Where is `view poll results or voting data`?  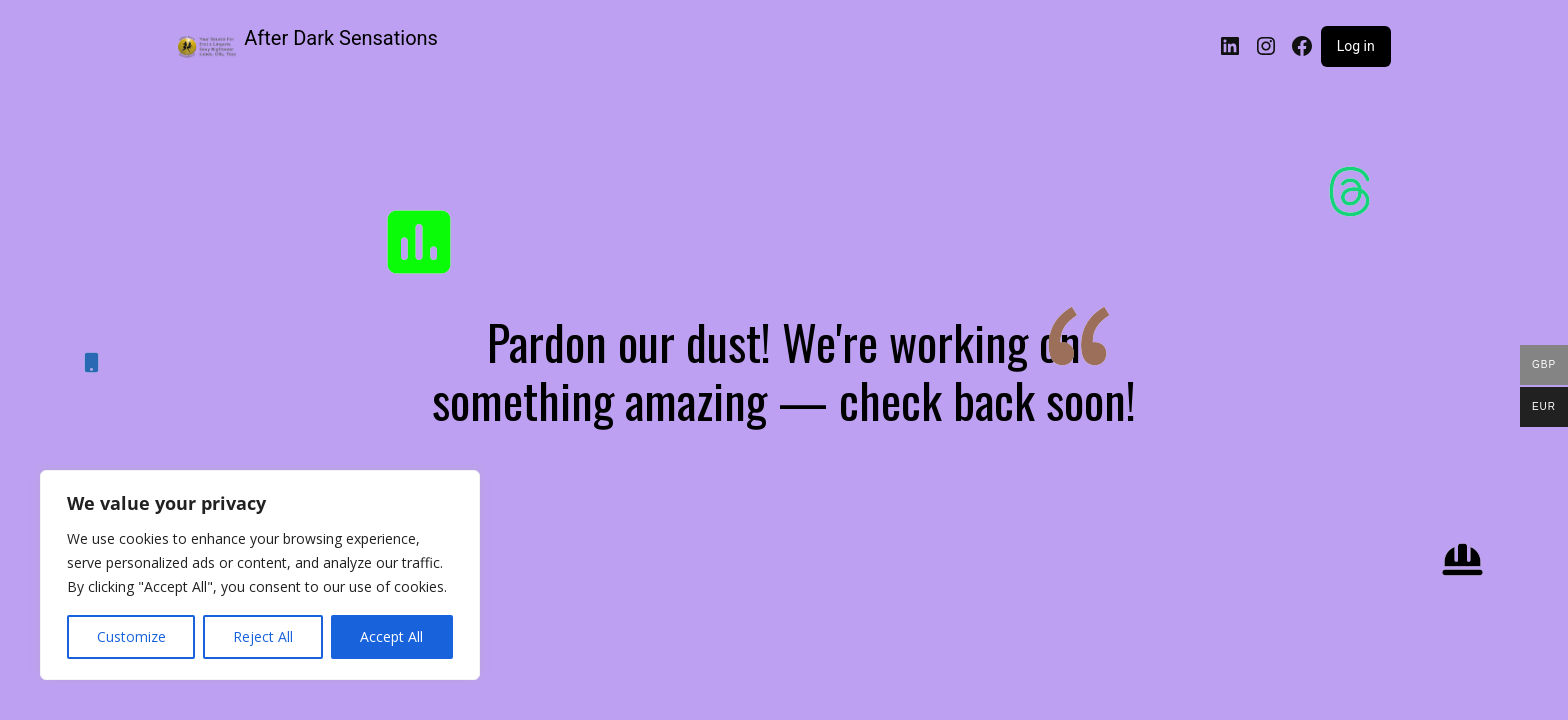 view poll results or voting data is located at coordinates (419, 242).